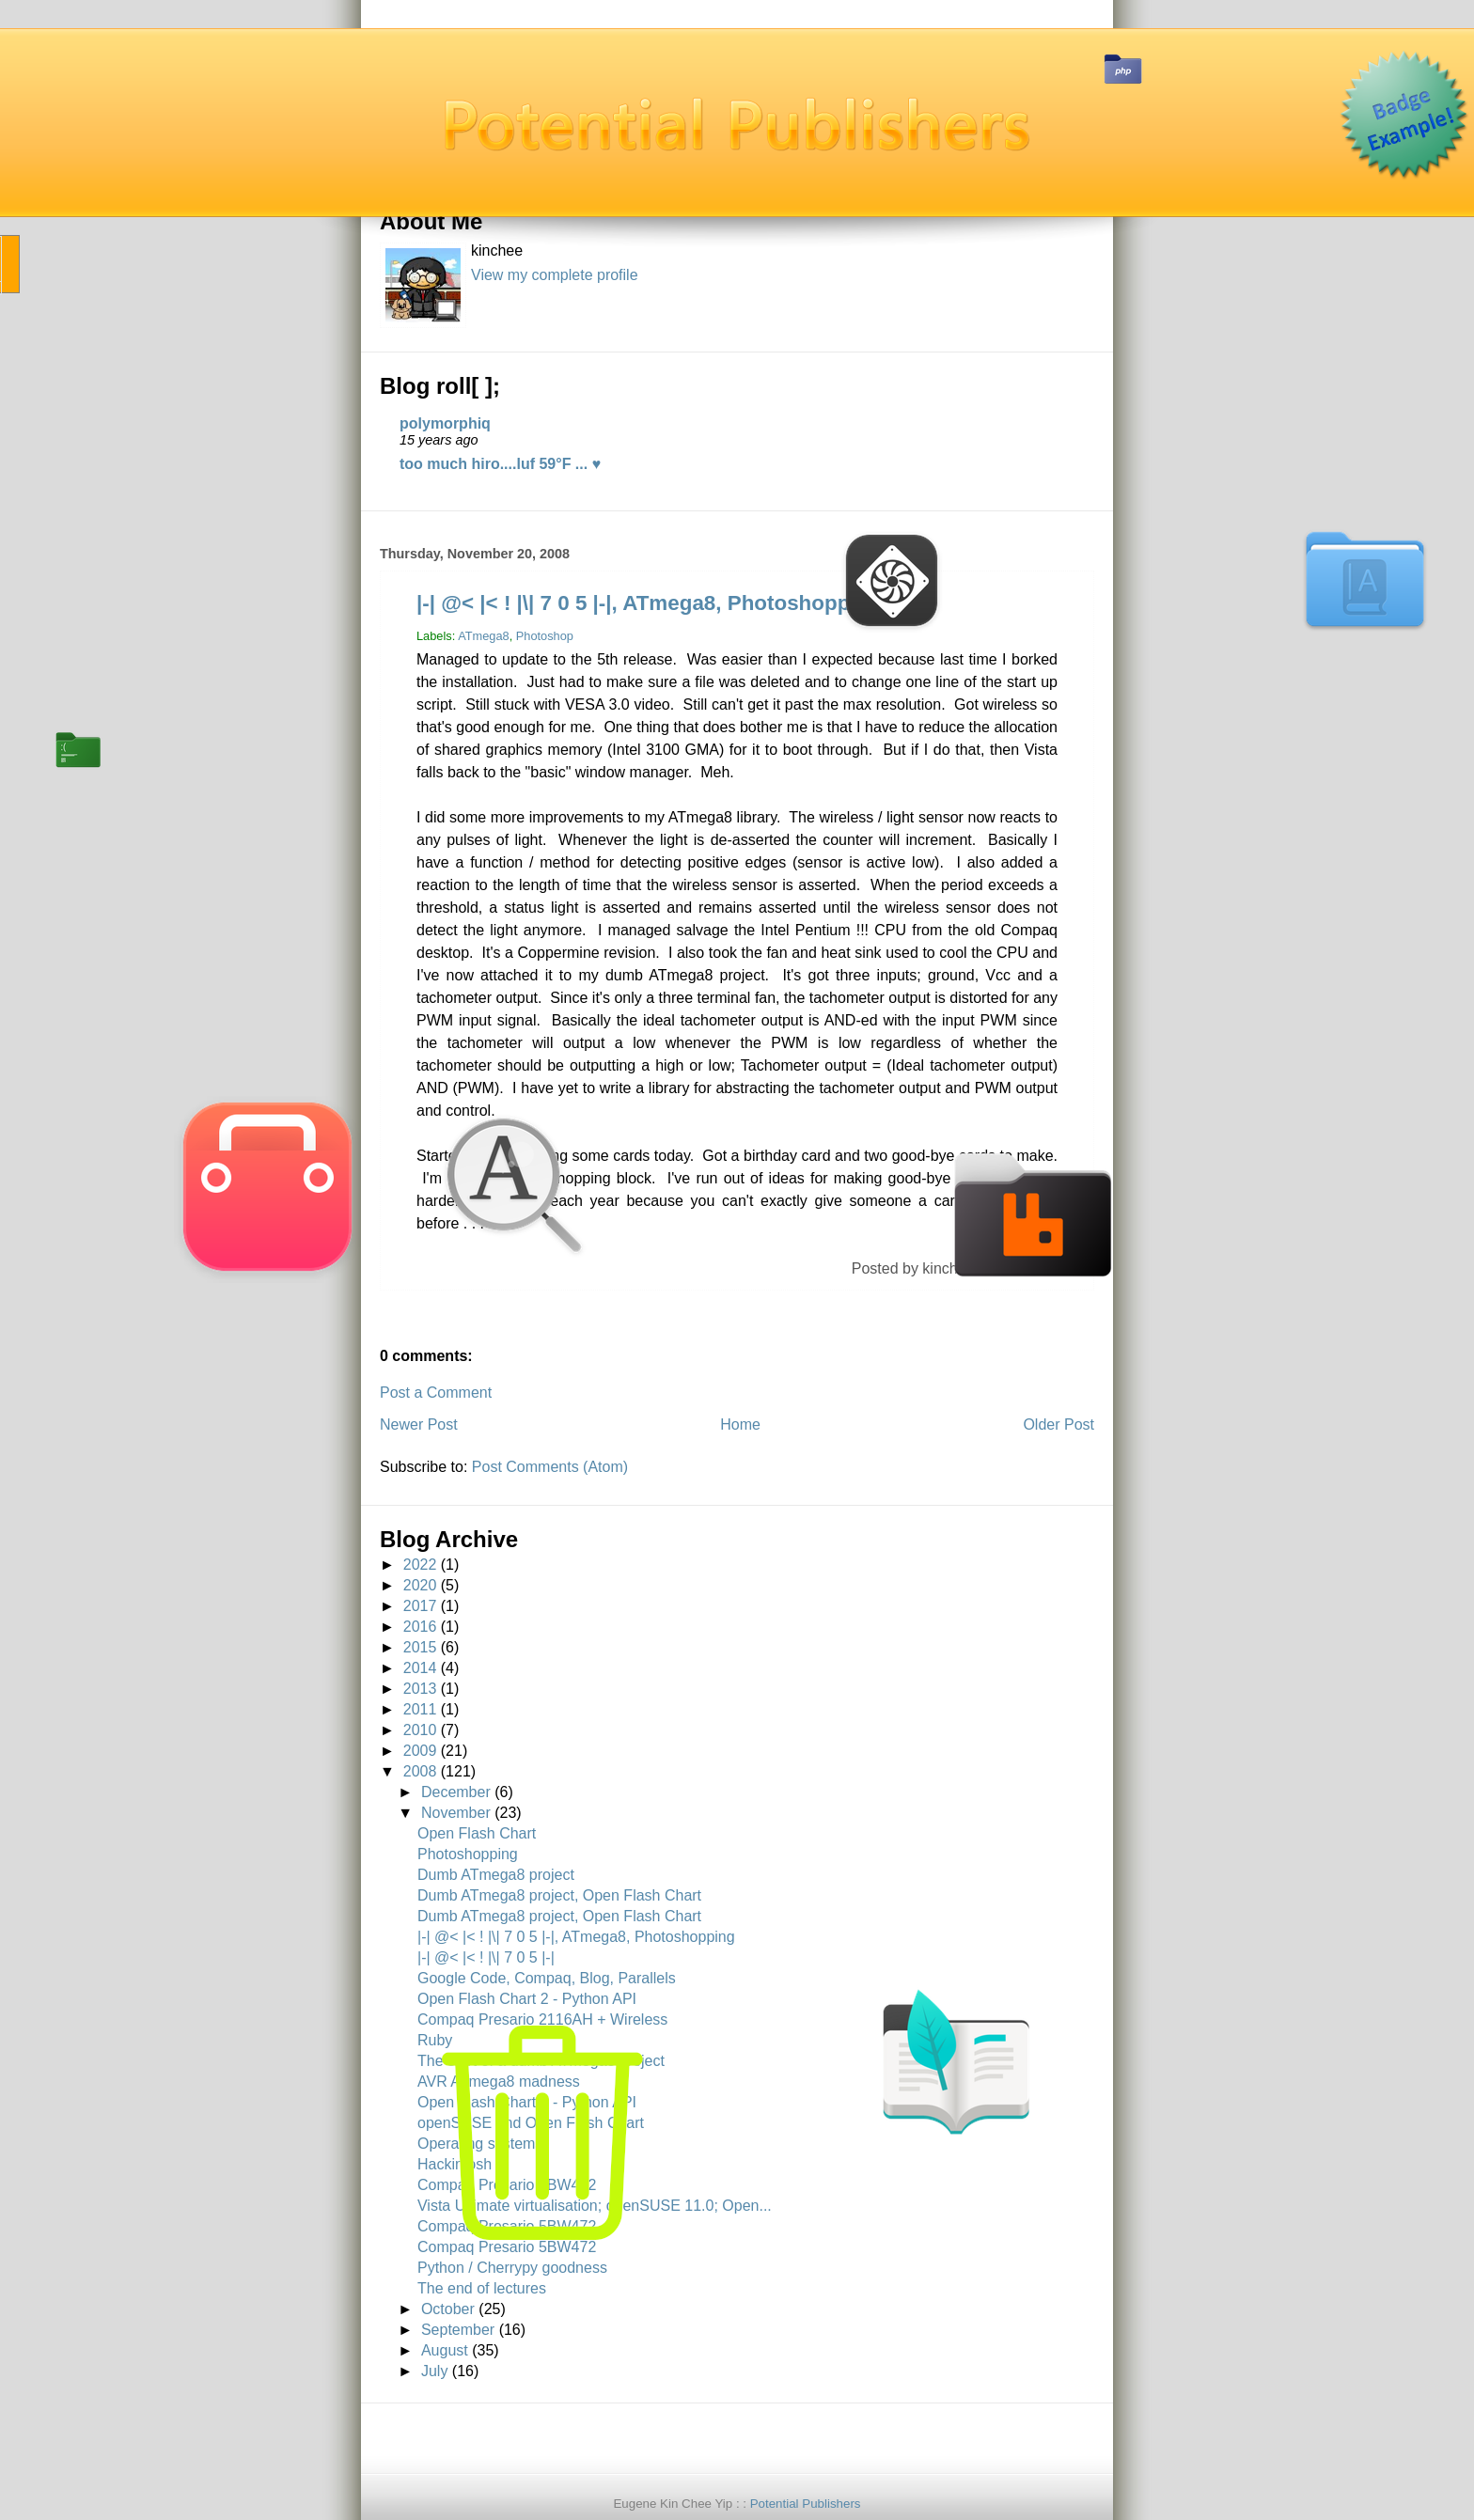 The width and height of the screenshot is (1474, 2520). I want to click on search for files by name or content, so click(512, 1183).